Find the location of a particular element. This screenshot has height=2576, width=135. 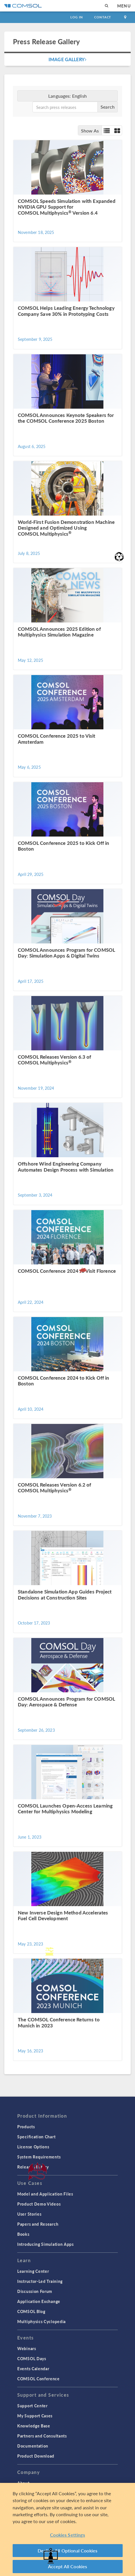

indicates a spill or hazard in a game environment is located at coordinates (83, 1270).